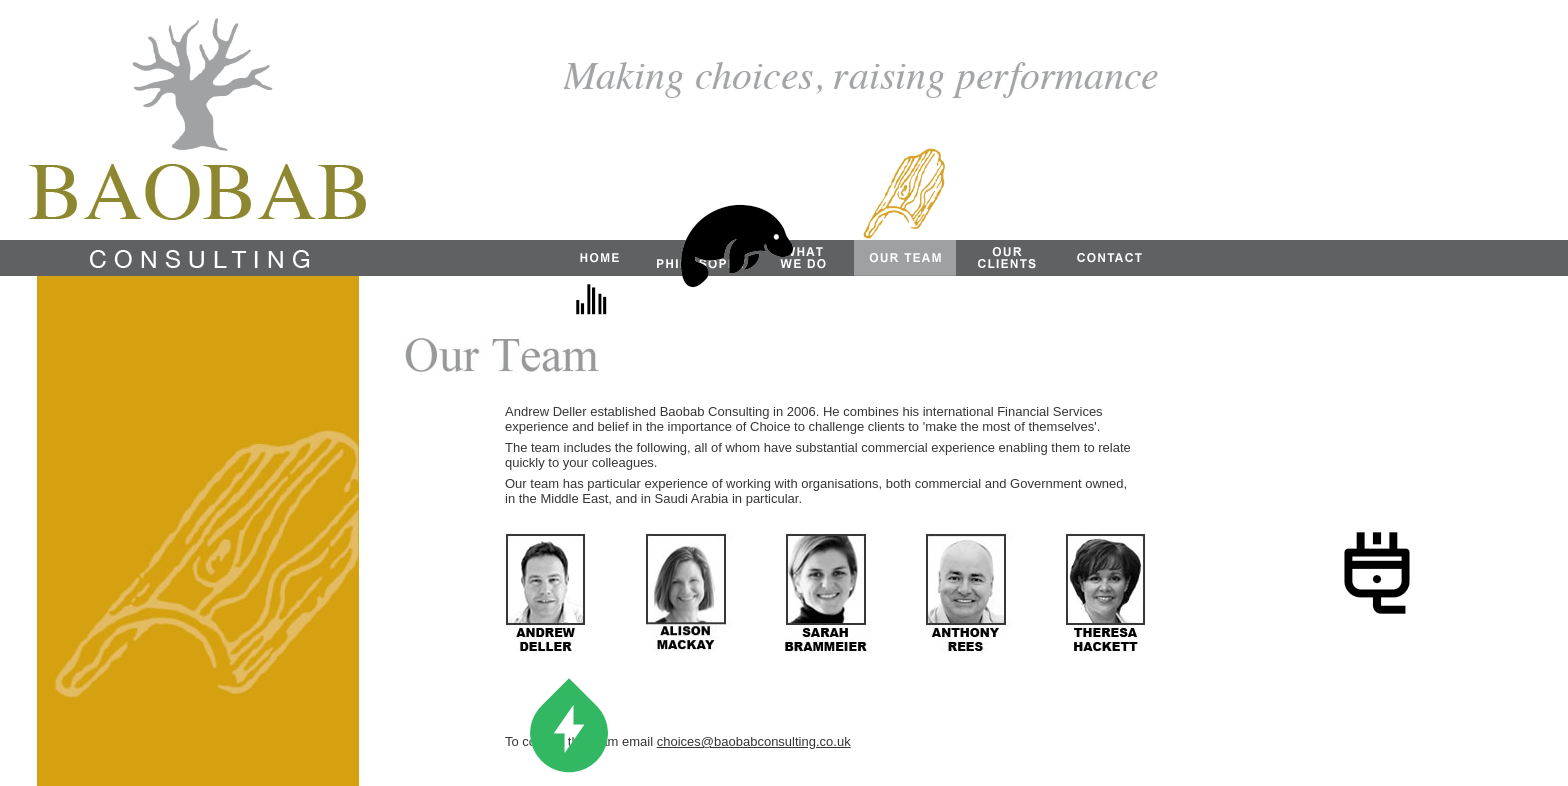  Describe the element at coordinates (737, 246) in the screenshot. I see `open Studio 3T MongoDB database management tool` at that location.